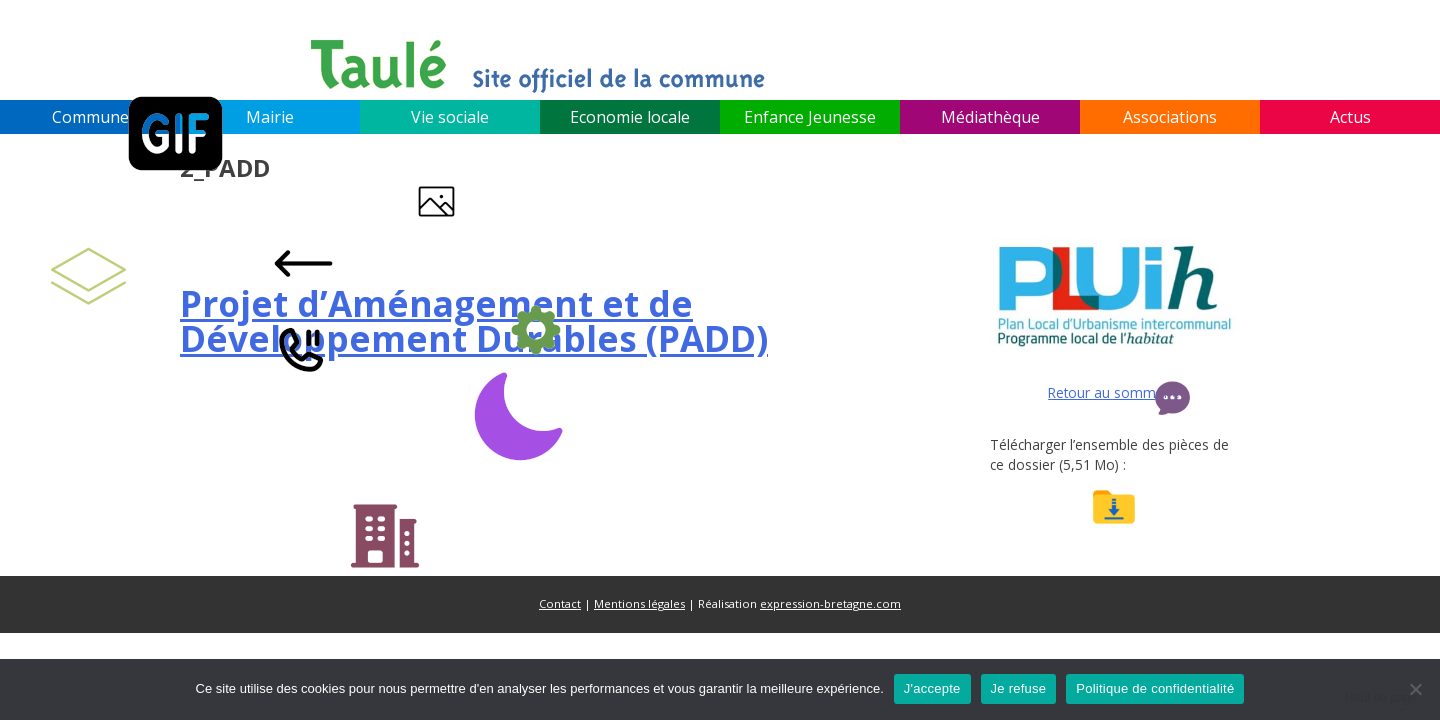  Describe the element at coordinates (385, 536) in the screenshot. I see `view office or workplace location` at that location.